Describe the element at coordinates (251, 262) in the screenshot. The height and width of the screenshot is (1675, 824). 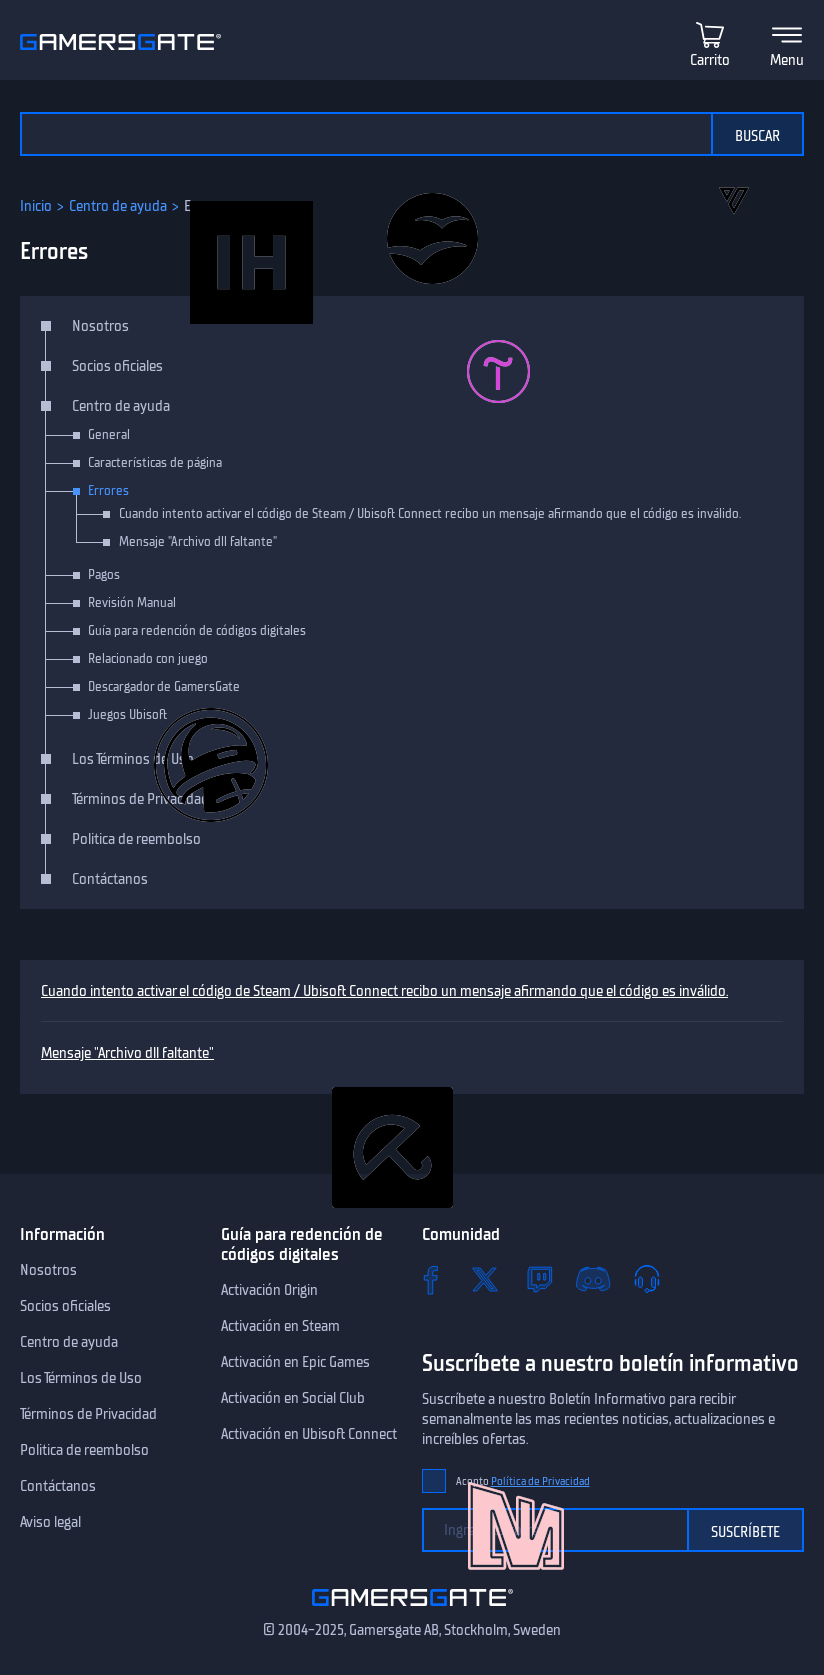
I see `visit the Indie Hackers community` at that location.